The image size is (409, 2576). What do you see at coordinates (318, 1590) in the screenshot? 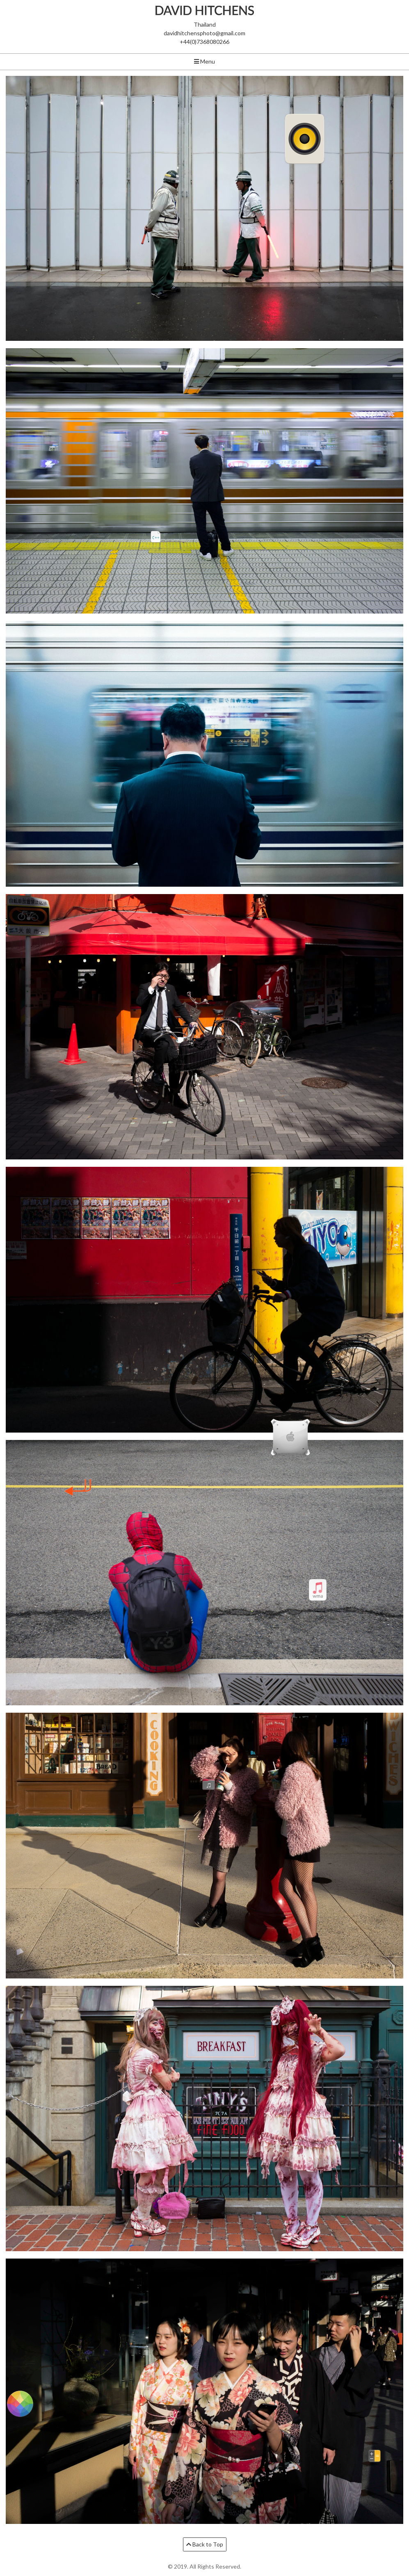
I see `a windows media audio file` at bounding box center [318, 1590].